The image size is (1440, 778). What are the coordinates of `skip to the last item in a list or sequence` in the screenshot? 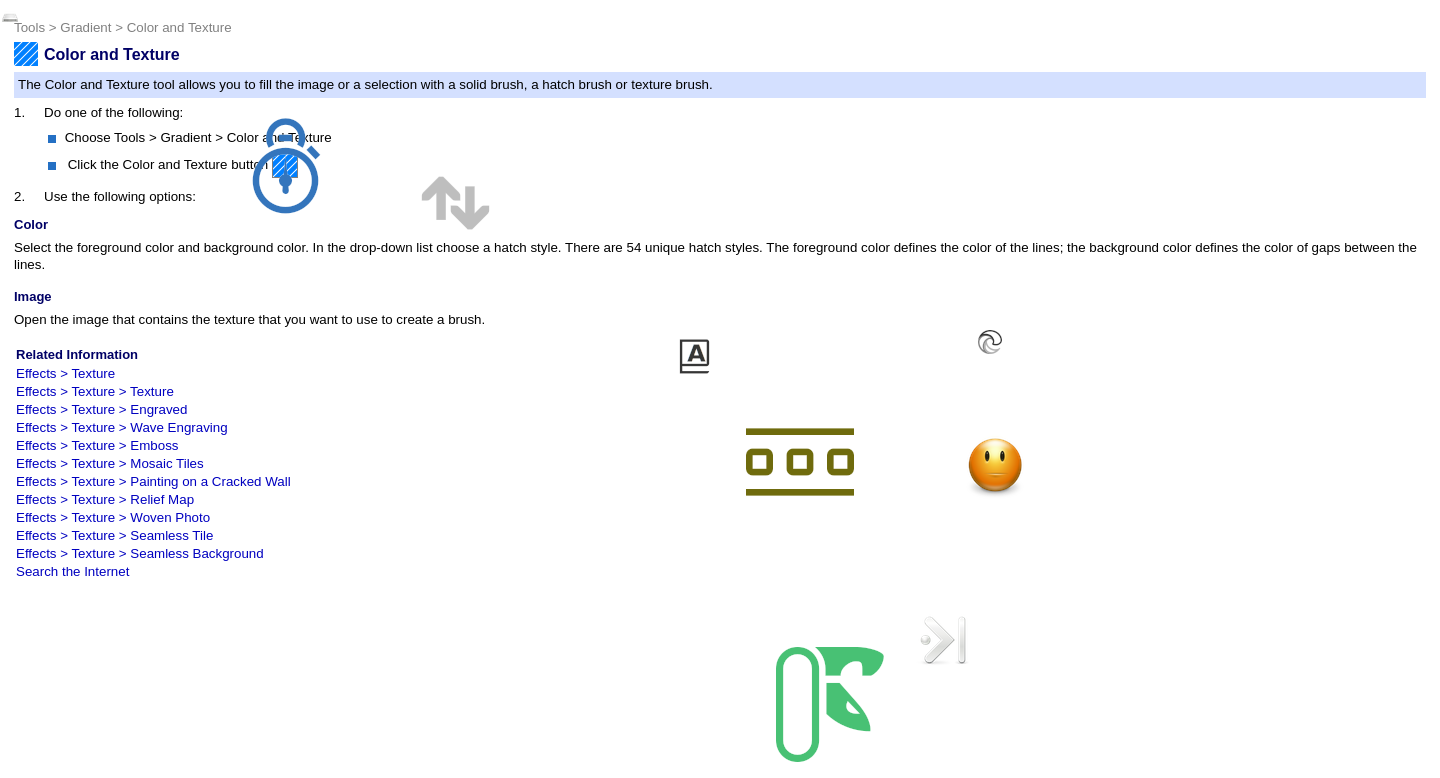 It's located at (944, 640).